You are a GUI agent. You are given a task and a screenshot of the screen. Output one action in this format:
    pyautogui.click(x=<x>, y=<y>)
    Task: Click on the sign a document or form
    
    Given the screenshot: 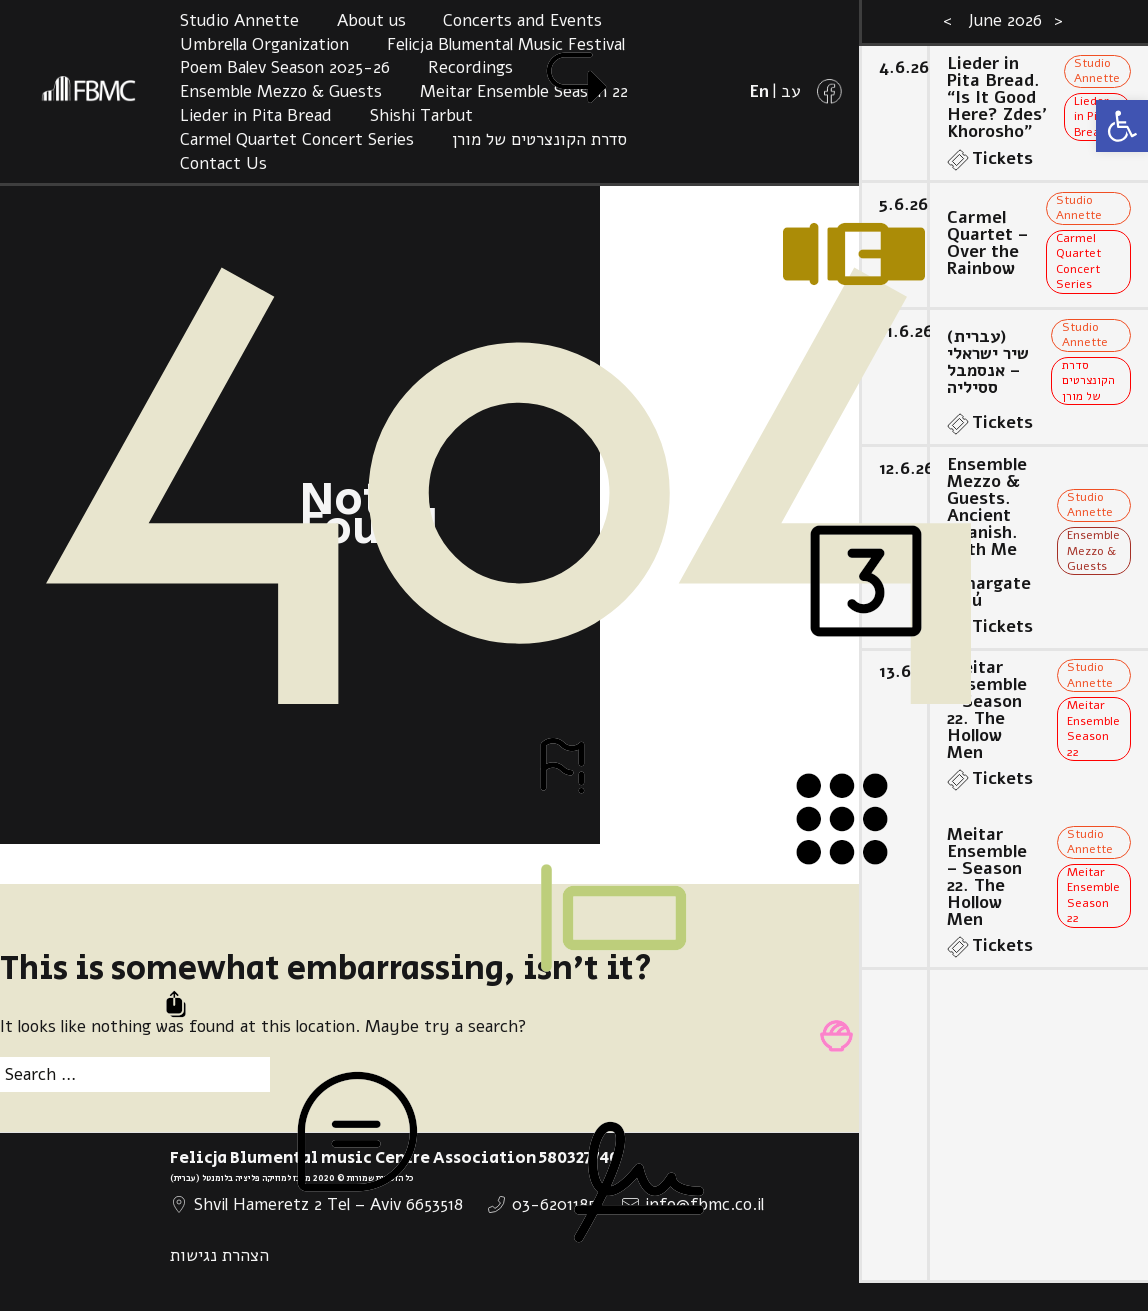 What is the action you would take?
    pyautogui.click(x=639, y=1182)
    